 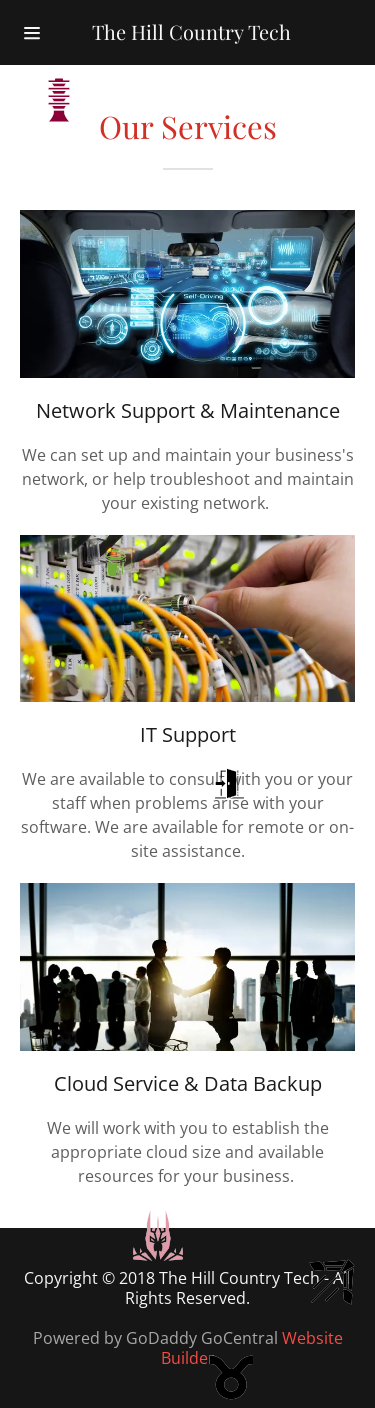 I want to click on exit or log out of the current session, so click(x=229, y=783).